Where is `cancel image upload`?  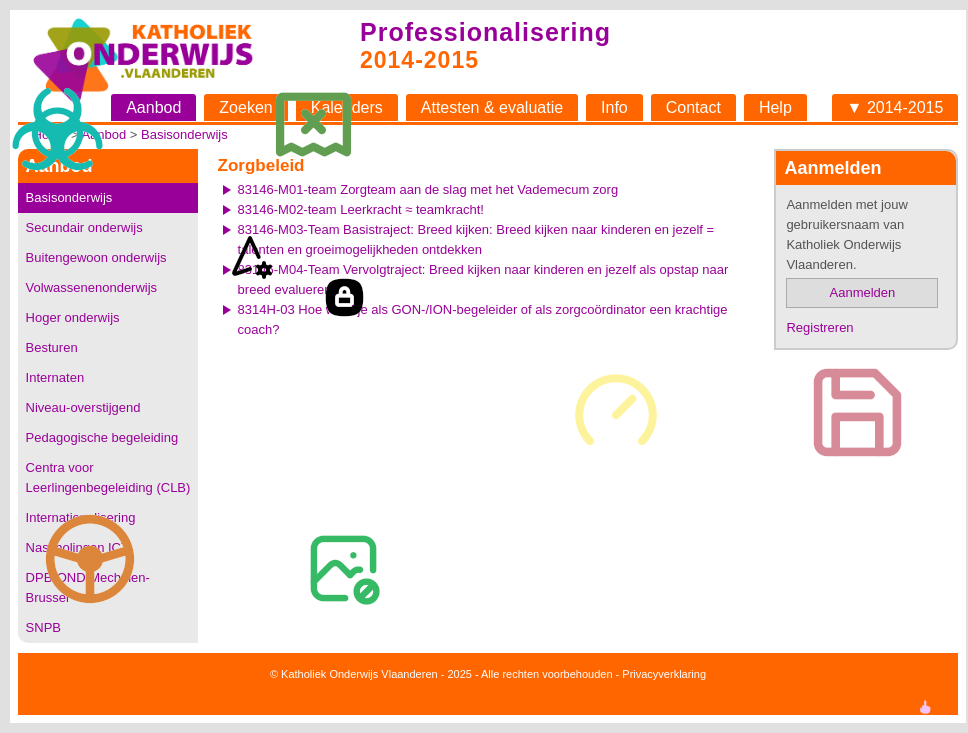 cancel image upload is located at coordinates (343, 568).